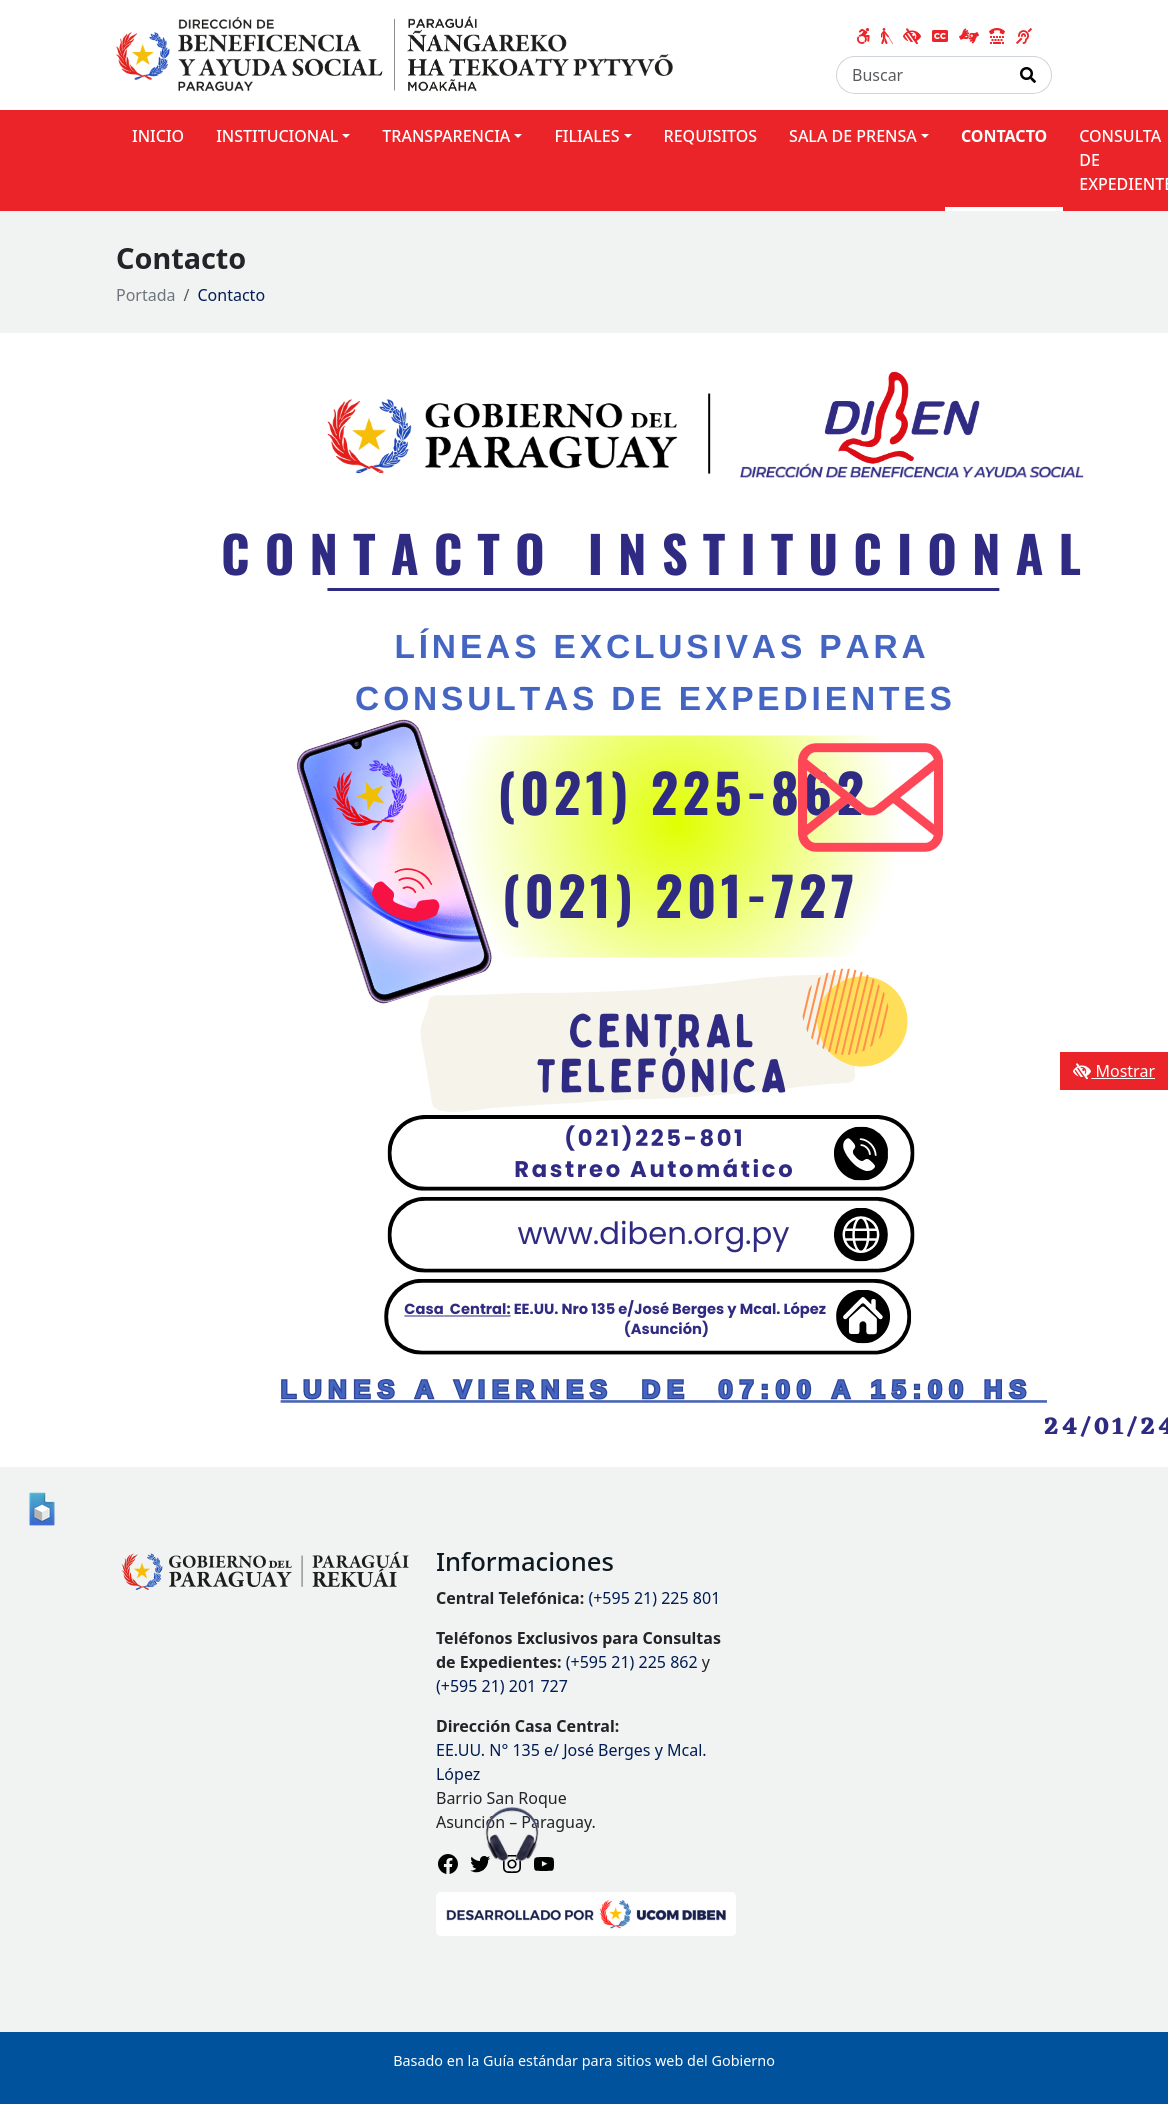  What do you see at coordinates (512, 1835) in the screenshot?
I see `connect bluetooth headphones` at bounding box center [512, 1835].